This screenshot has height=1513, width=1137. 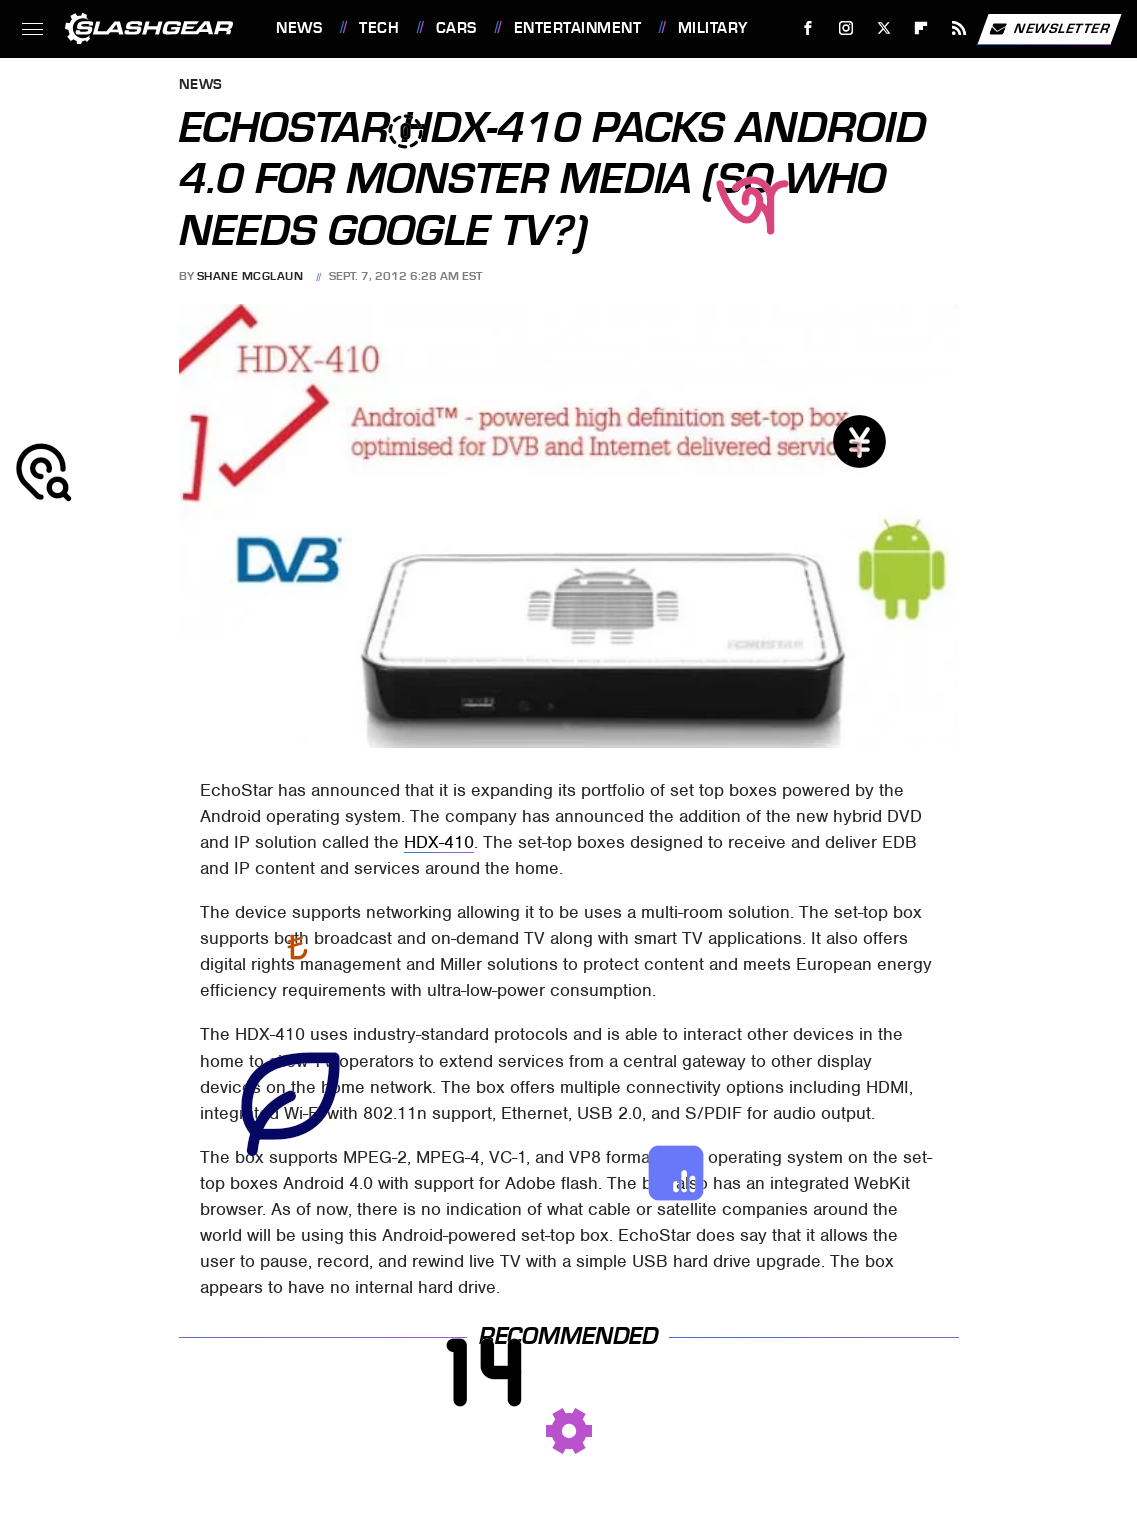 I want to click on align content to bottom-right corner, so click(x=676, y=1173).